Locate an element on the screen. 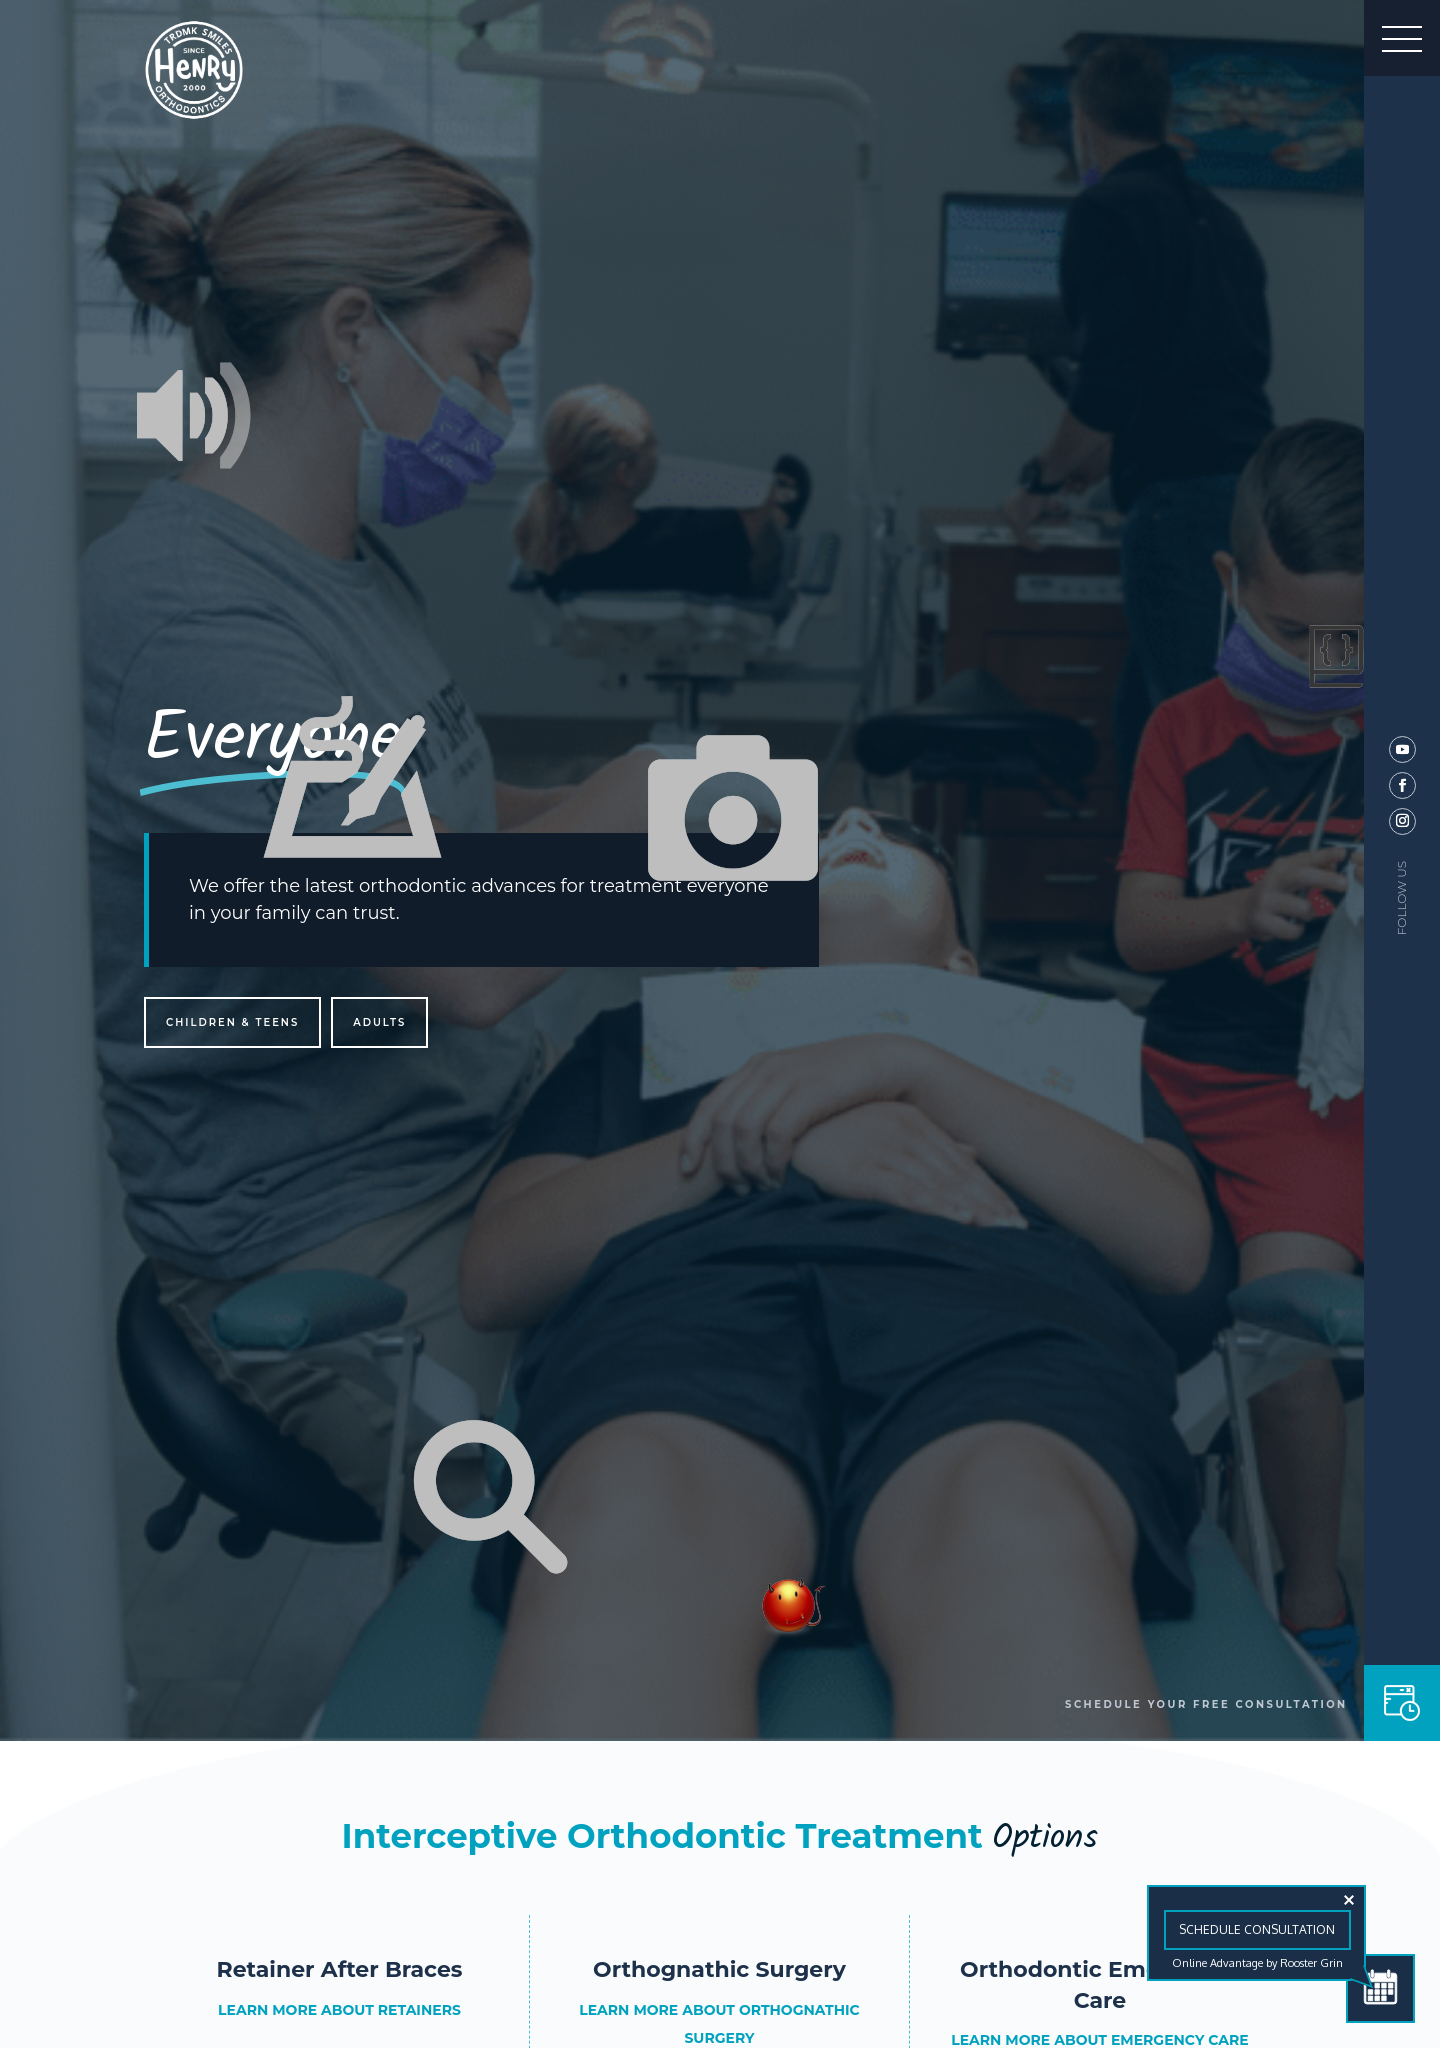 This screenshot has height=2048, width=1440. search for content or items is located at coordinates (490, 1496).